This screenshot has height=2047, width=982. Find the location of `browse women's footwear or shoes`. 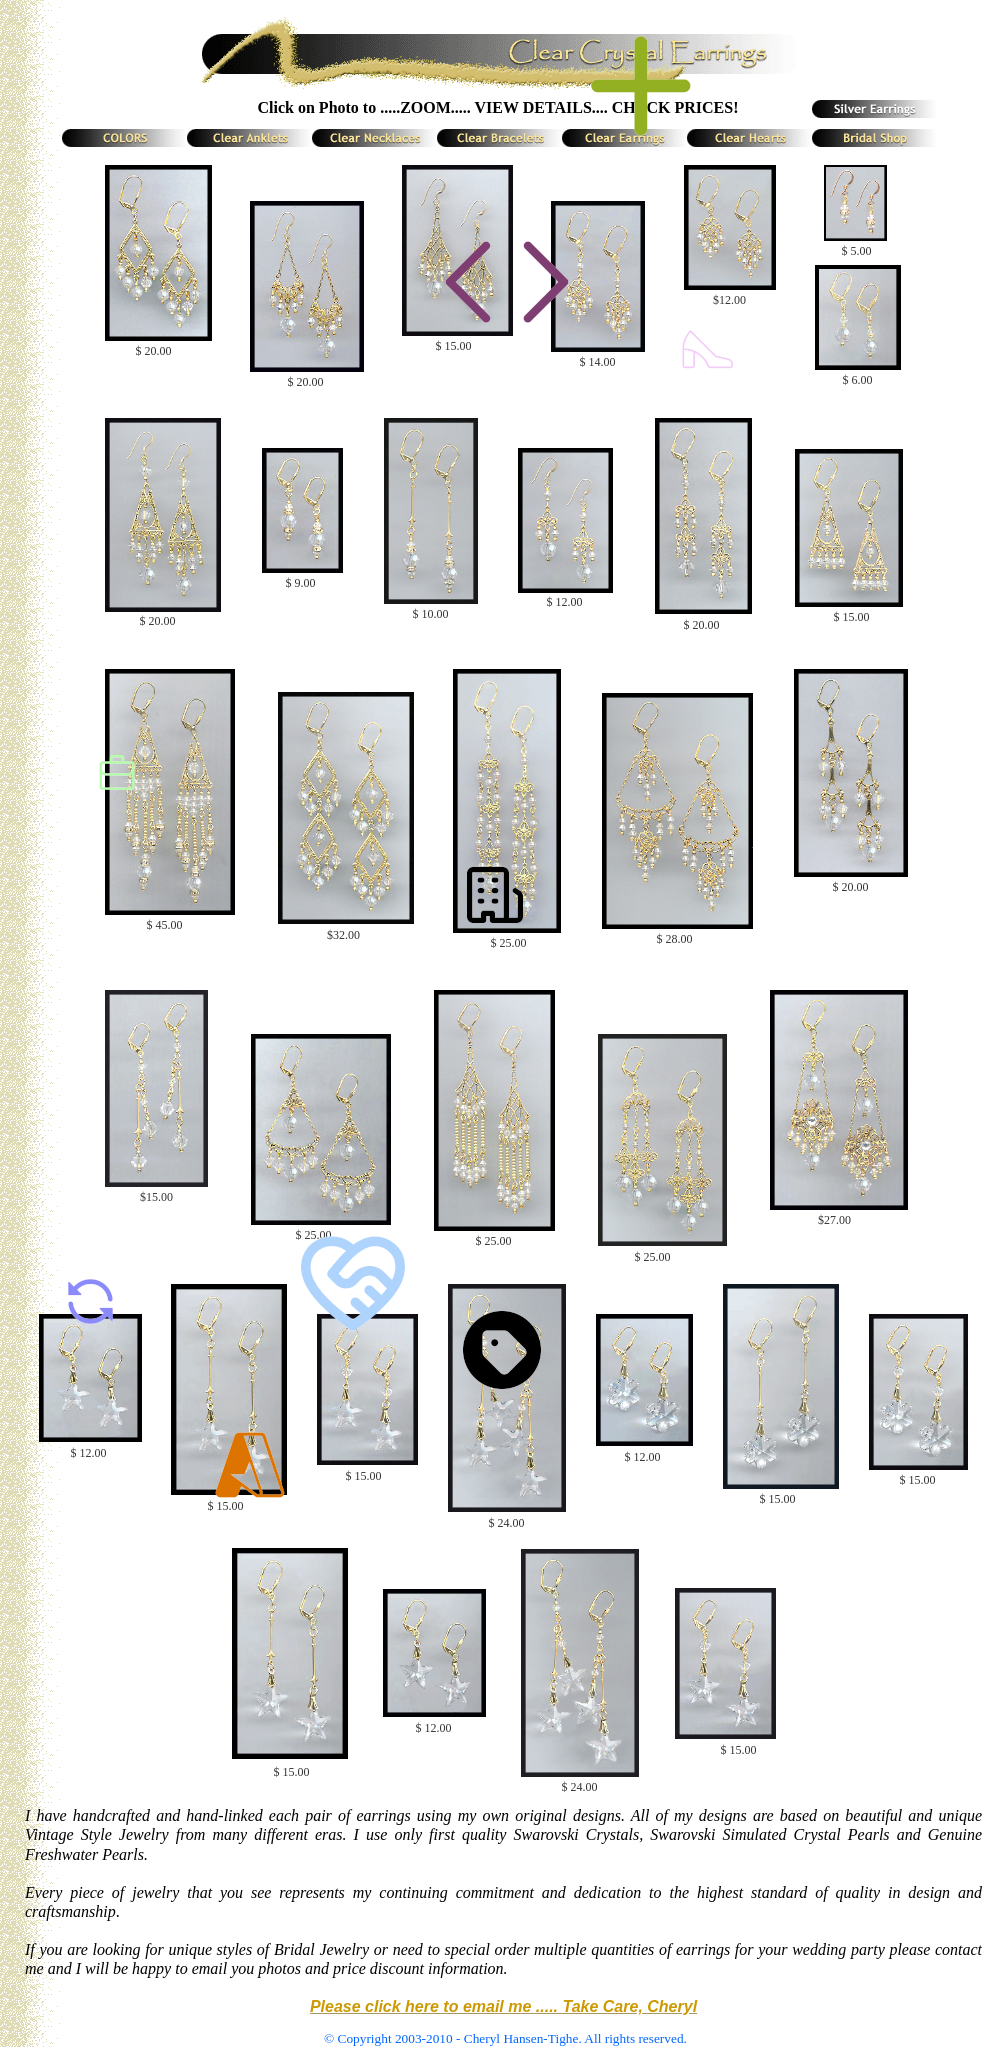

browse women's footwear or shoes is located at coordinates (705, 351).